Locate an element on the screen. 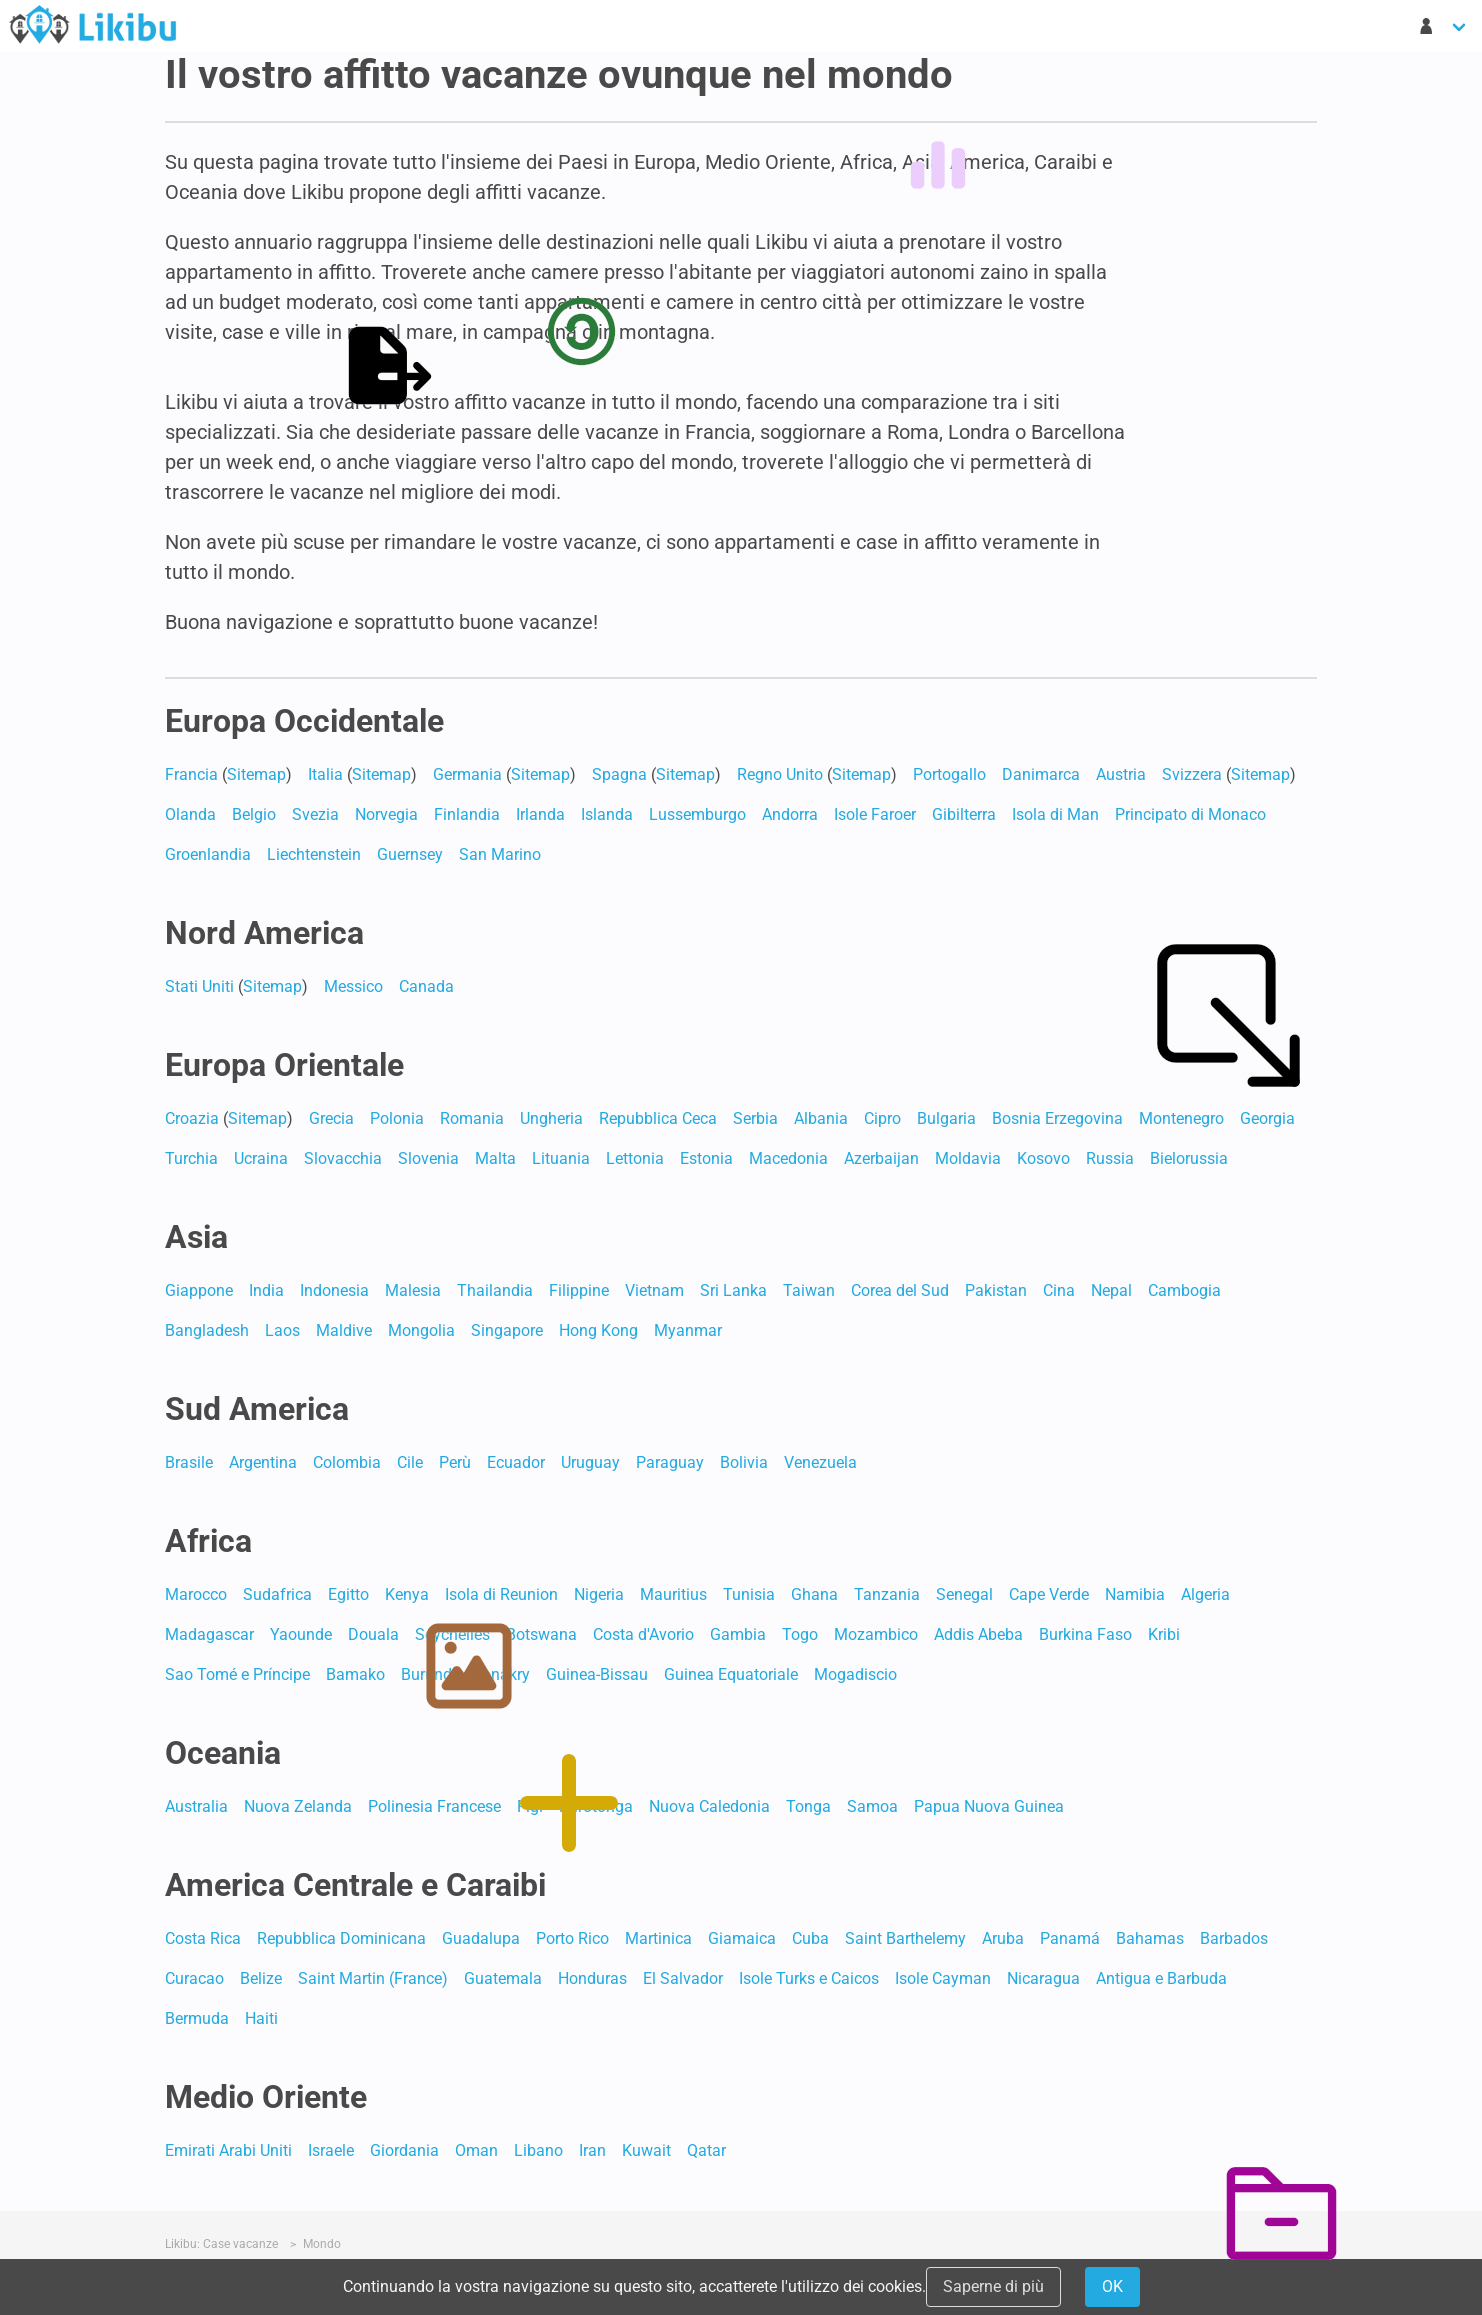 The width and height of the screenshot is (1482, 2315). view image or photo is located at coordinates (469, 1666).